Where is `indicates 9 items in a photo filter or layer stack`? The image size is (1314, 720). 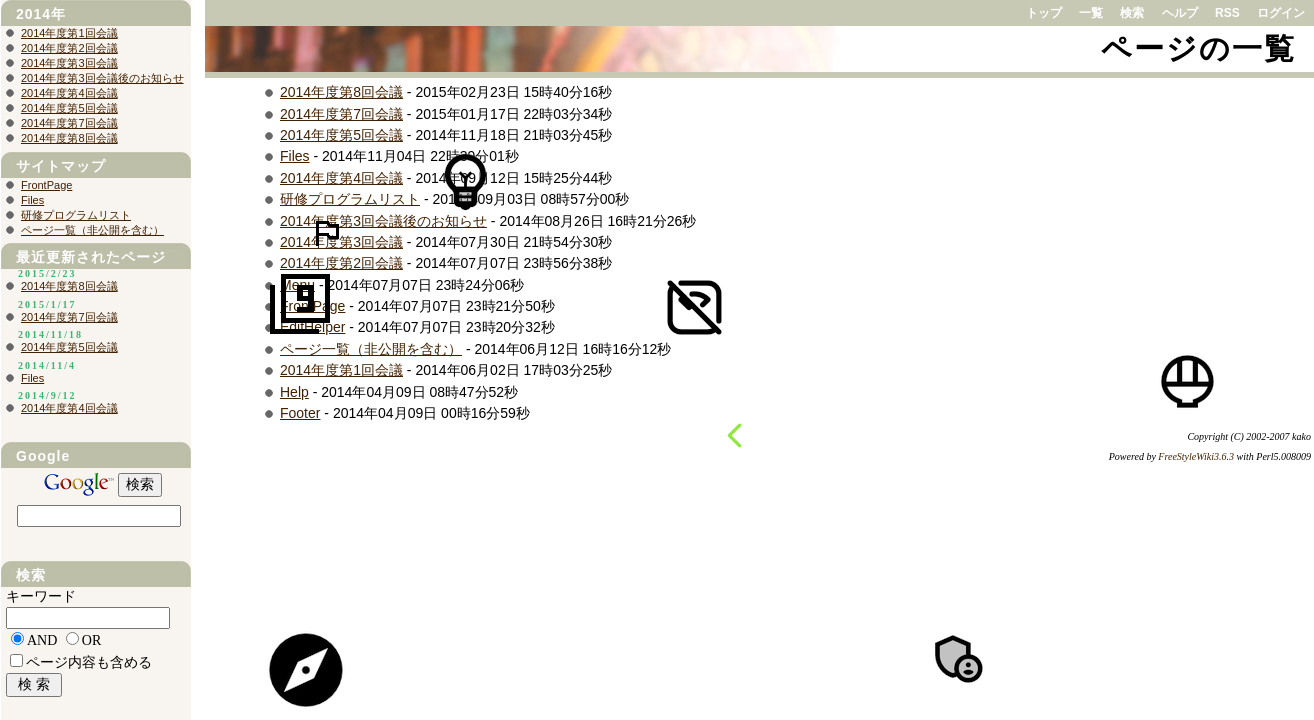 indicates 9 items in a photo filter or layer stack is located at coordinates (300, 304).